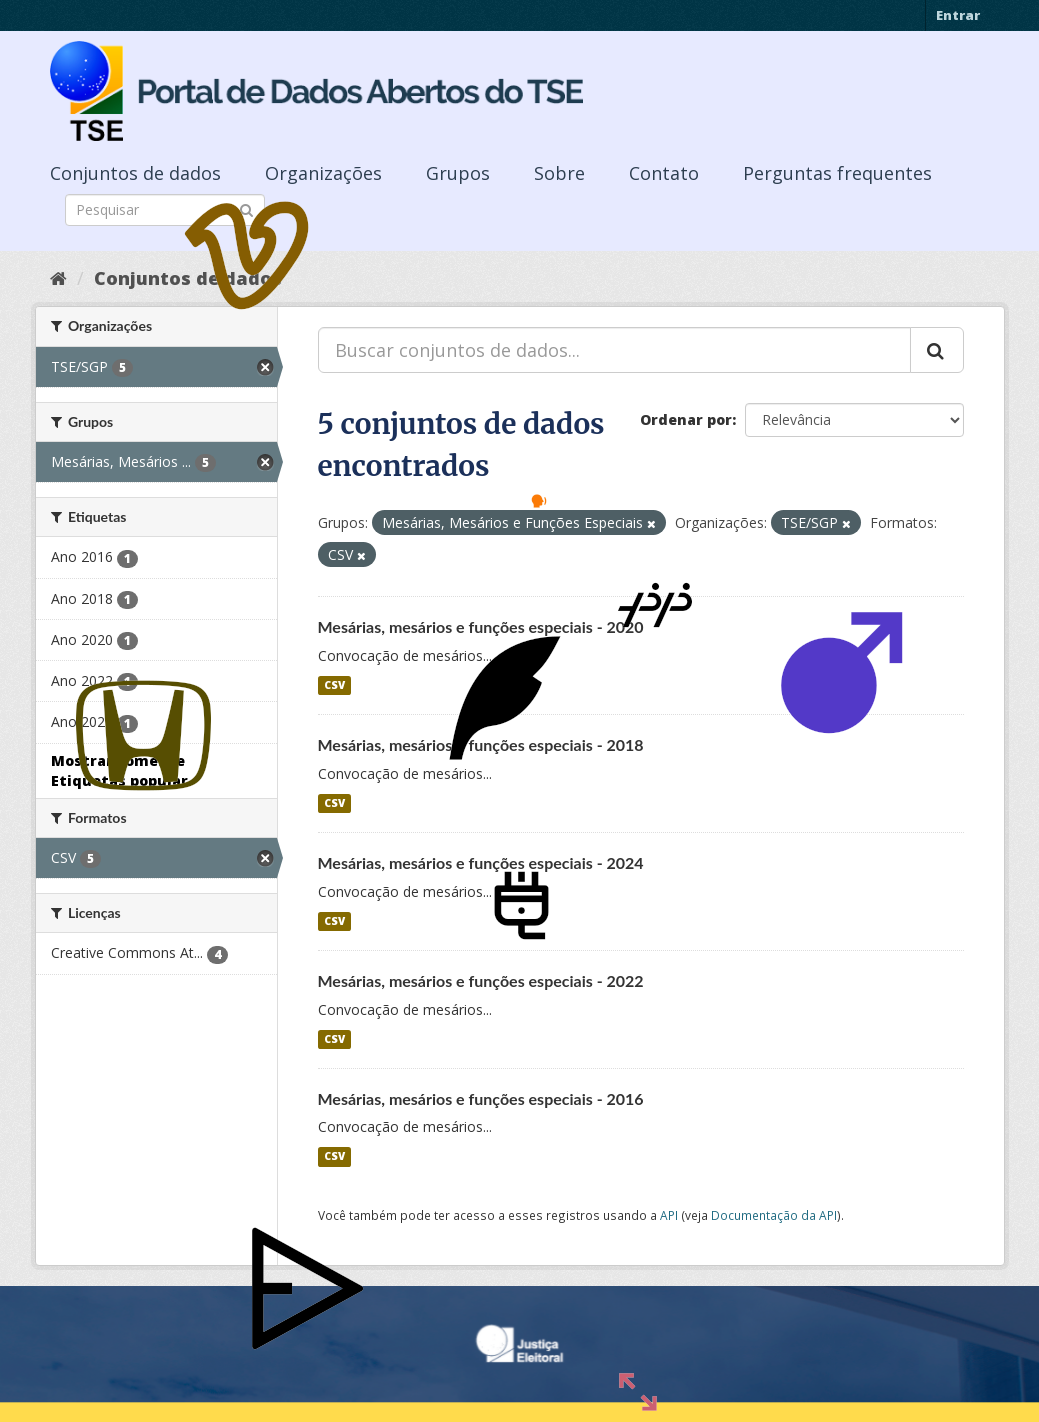  What do you see at coordinates (838, 669) in the screenshot?
I see `indicates male or men's section` at bounding box center [838, 669].